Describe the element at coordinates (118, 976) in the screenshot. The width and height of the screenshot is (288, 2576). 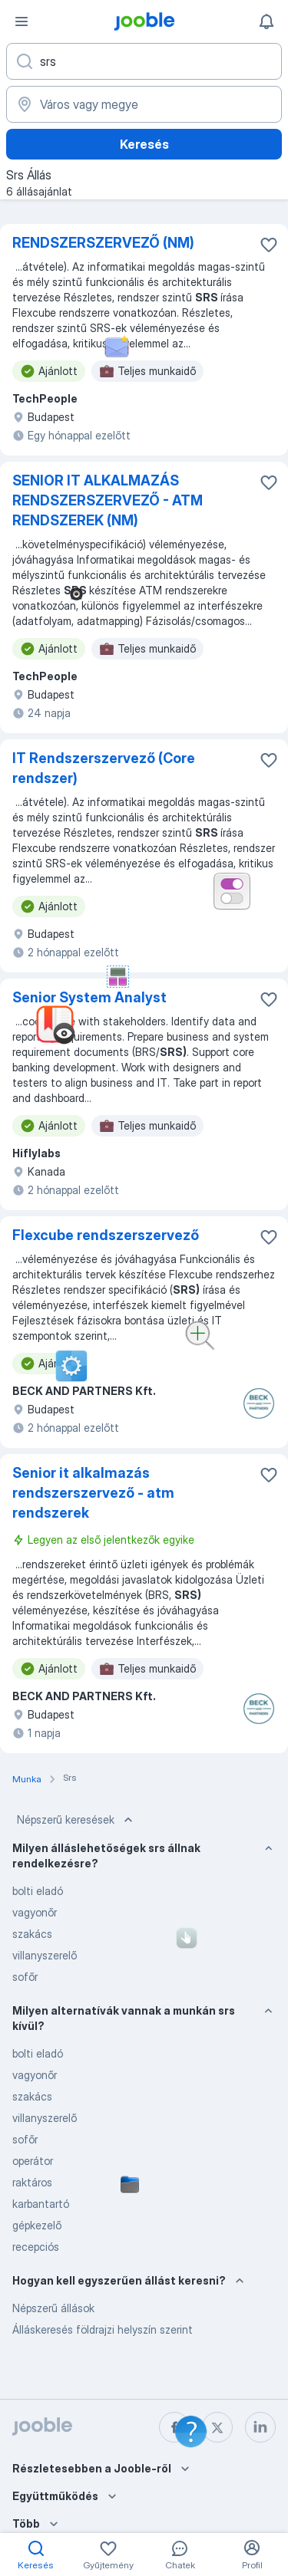
I see `select all items in the current view` at that location.